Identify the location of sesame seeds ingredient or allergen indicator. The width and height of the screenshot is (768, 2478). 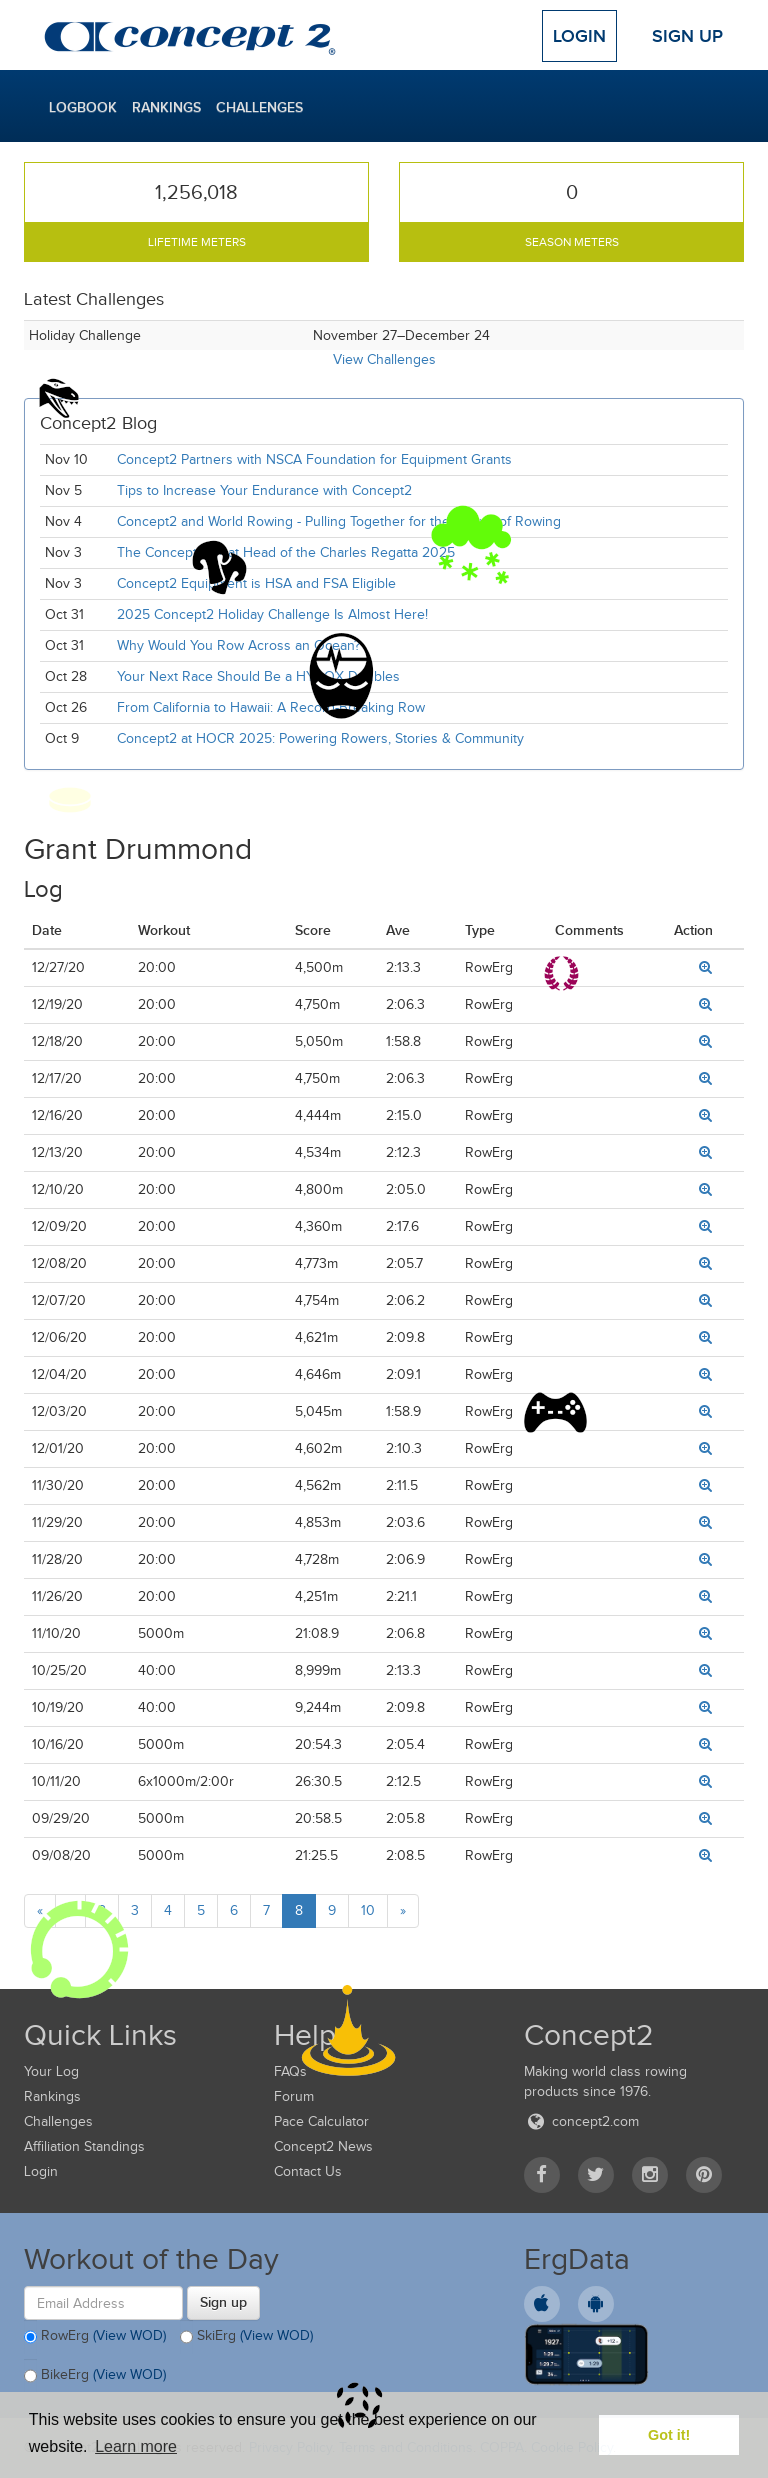
(359, 2405).